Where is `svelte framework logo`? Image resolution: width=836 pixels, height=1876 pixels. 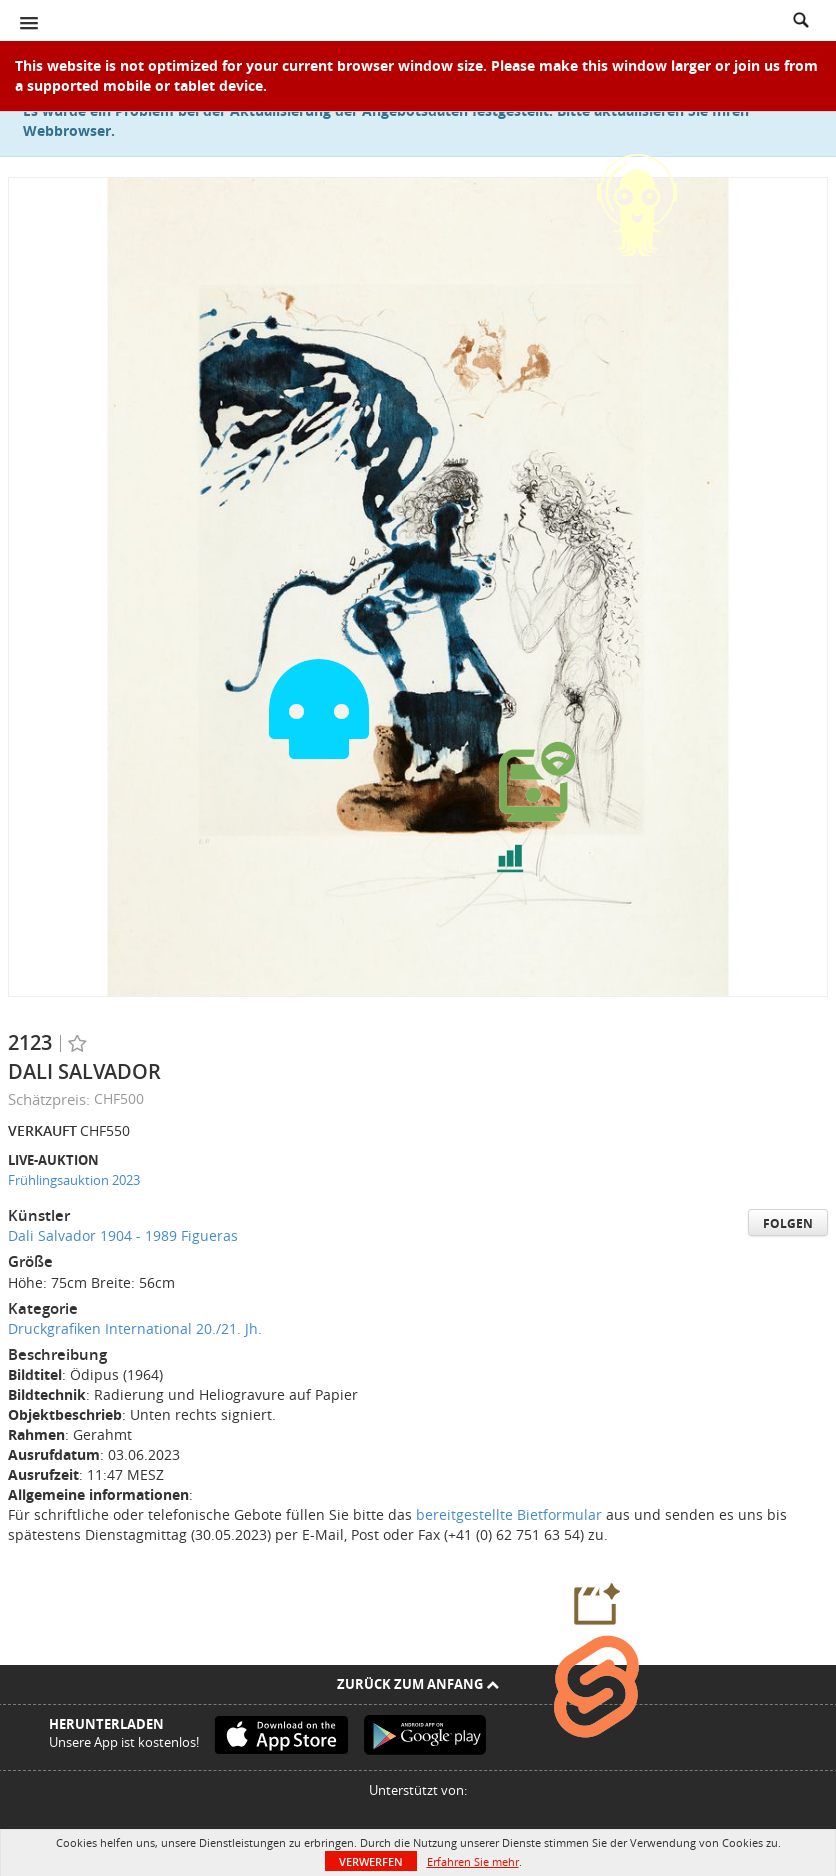 svelte framework logo is located at coordinates (596, 1686).